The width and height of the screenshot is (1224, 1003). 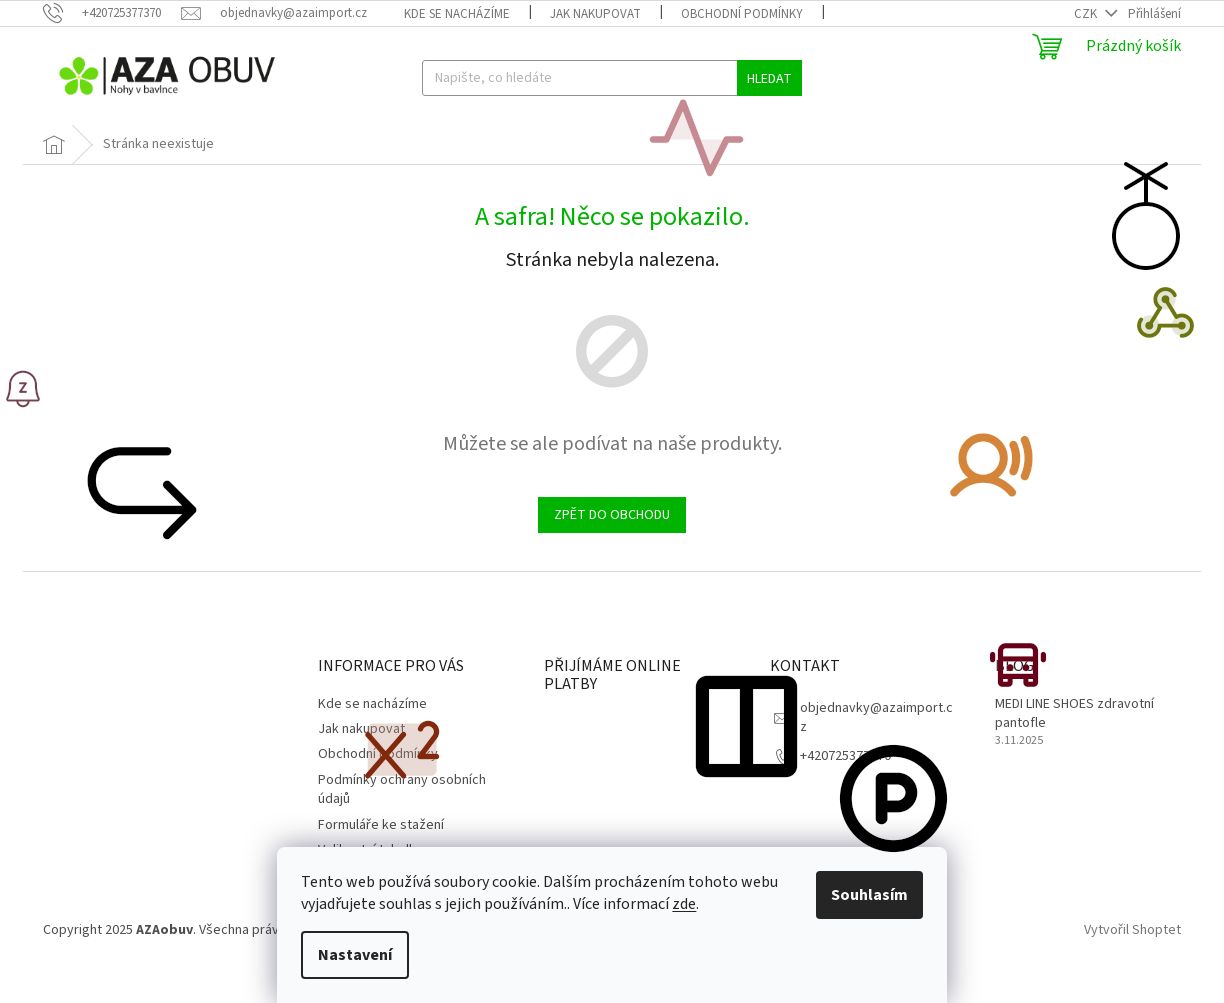 I want to click on format text as superscript, so click(x=398, y=751).